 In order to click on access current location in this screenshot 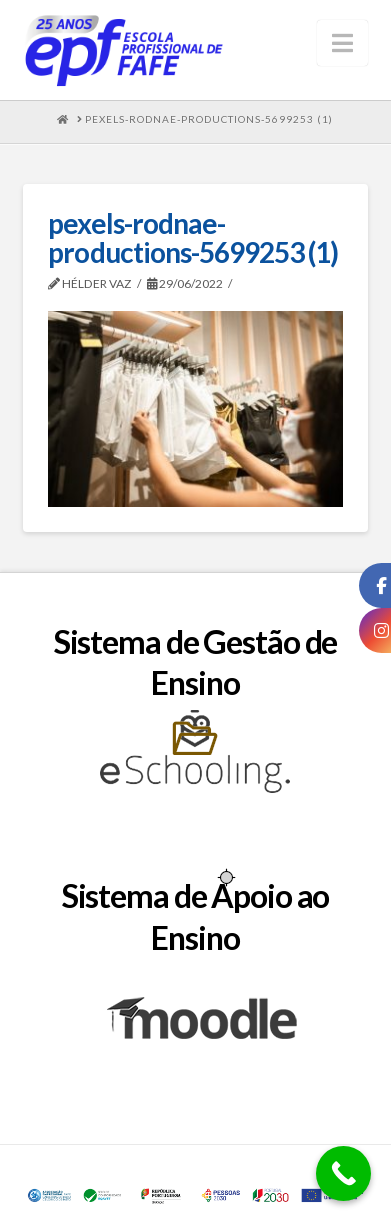, I will do `click(226, 877)`.